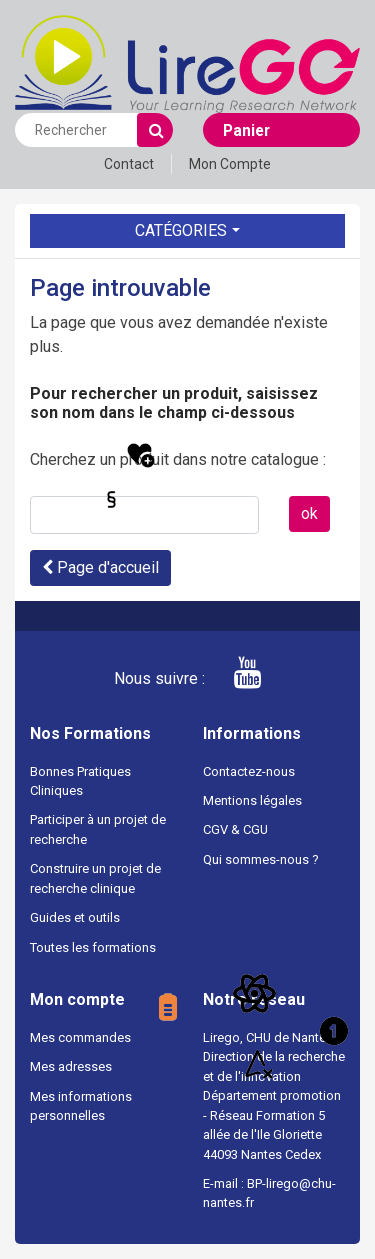  Describe the element at coordinates (111, 499) in the screenshot. I see `indicates a section or paragraph marker` at that location.